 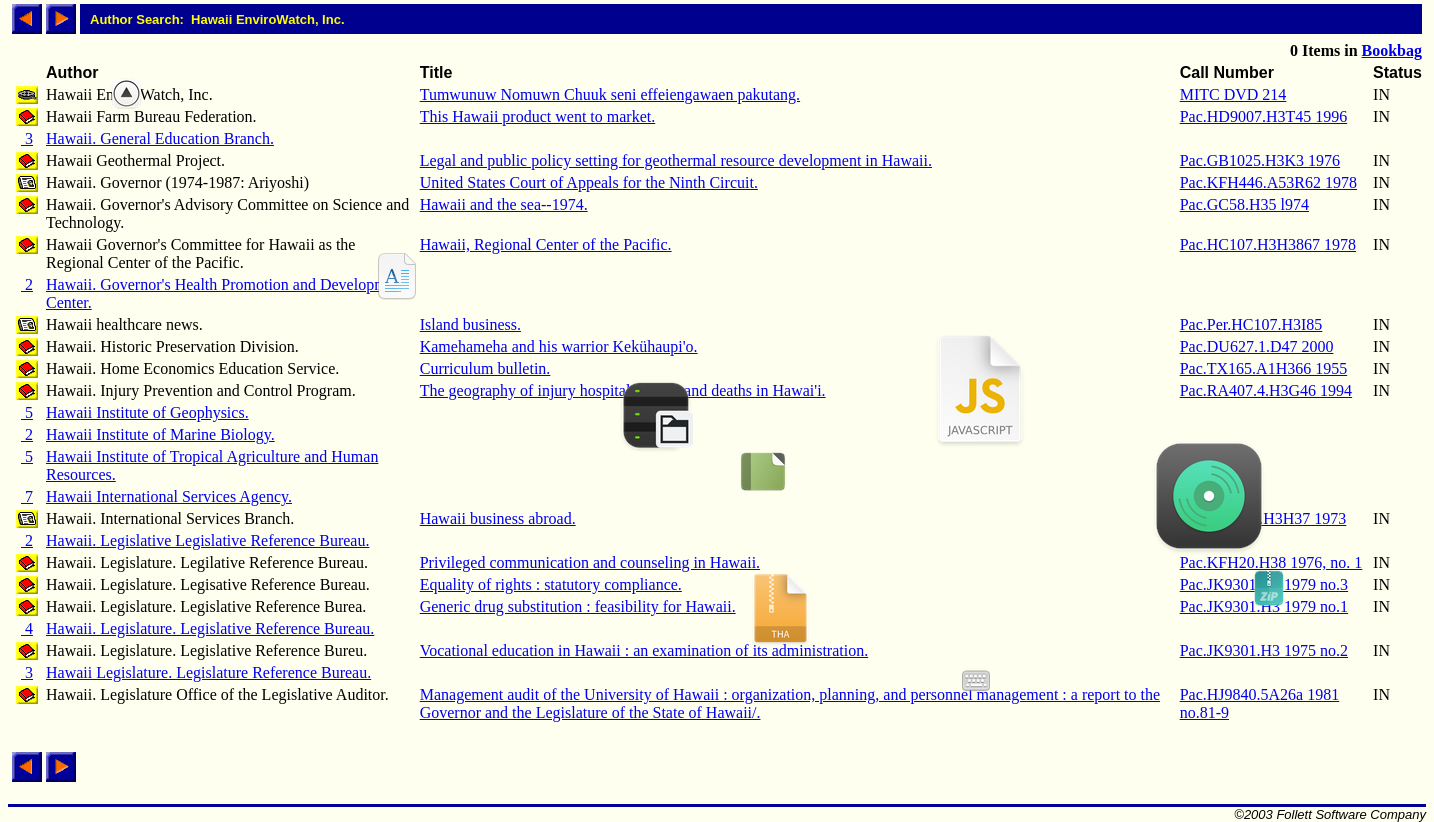 I want to click on compressed zip file, so click(x=1269, y=588).